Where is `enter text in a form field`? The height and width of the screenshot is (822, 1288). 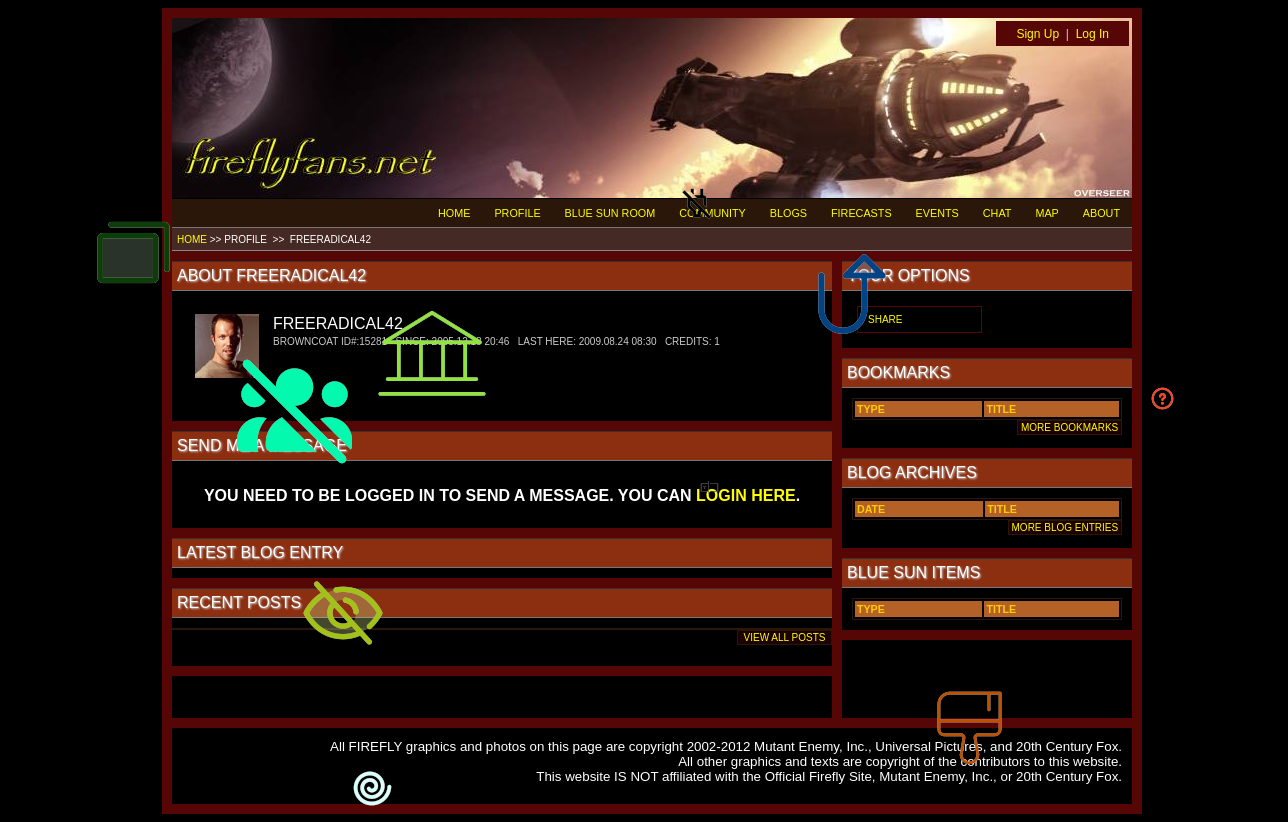 enter text in a form field is located at coordinates (709, 487).